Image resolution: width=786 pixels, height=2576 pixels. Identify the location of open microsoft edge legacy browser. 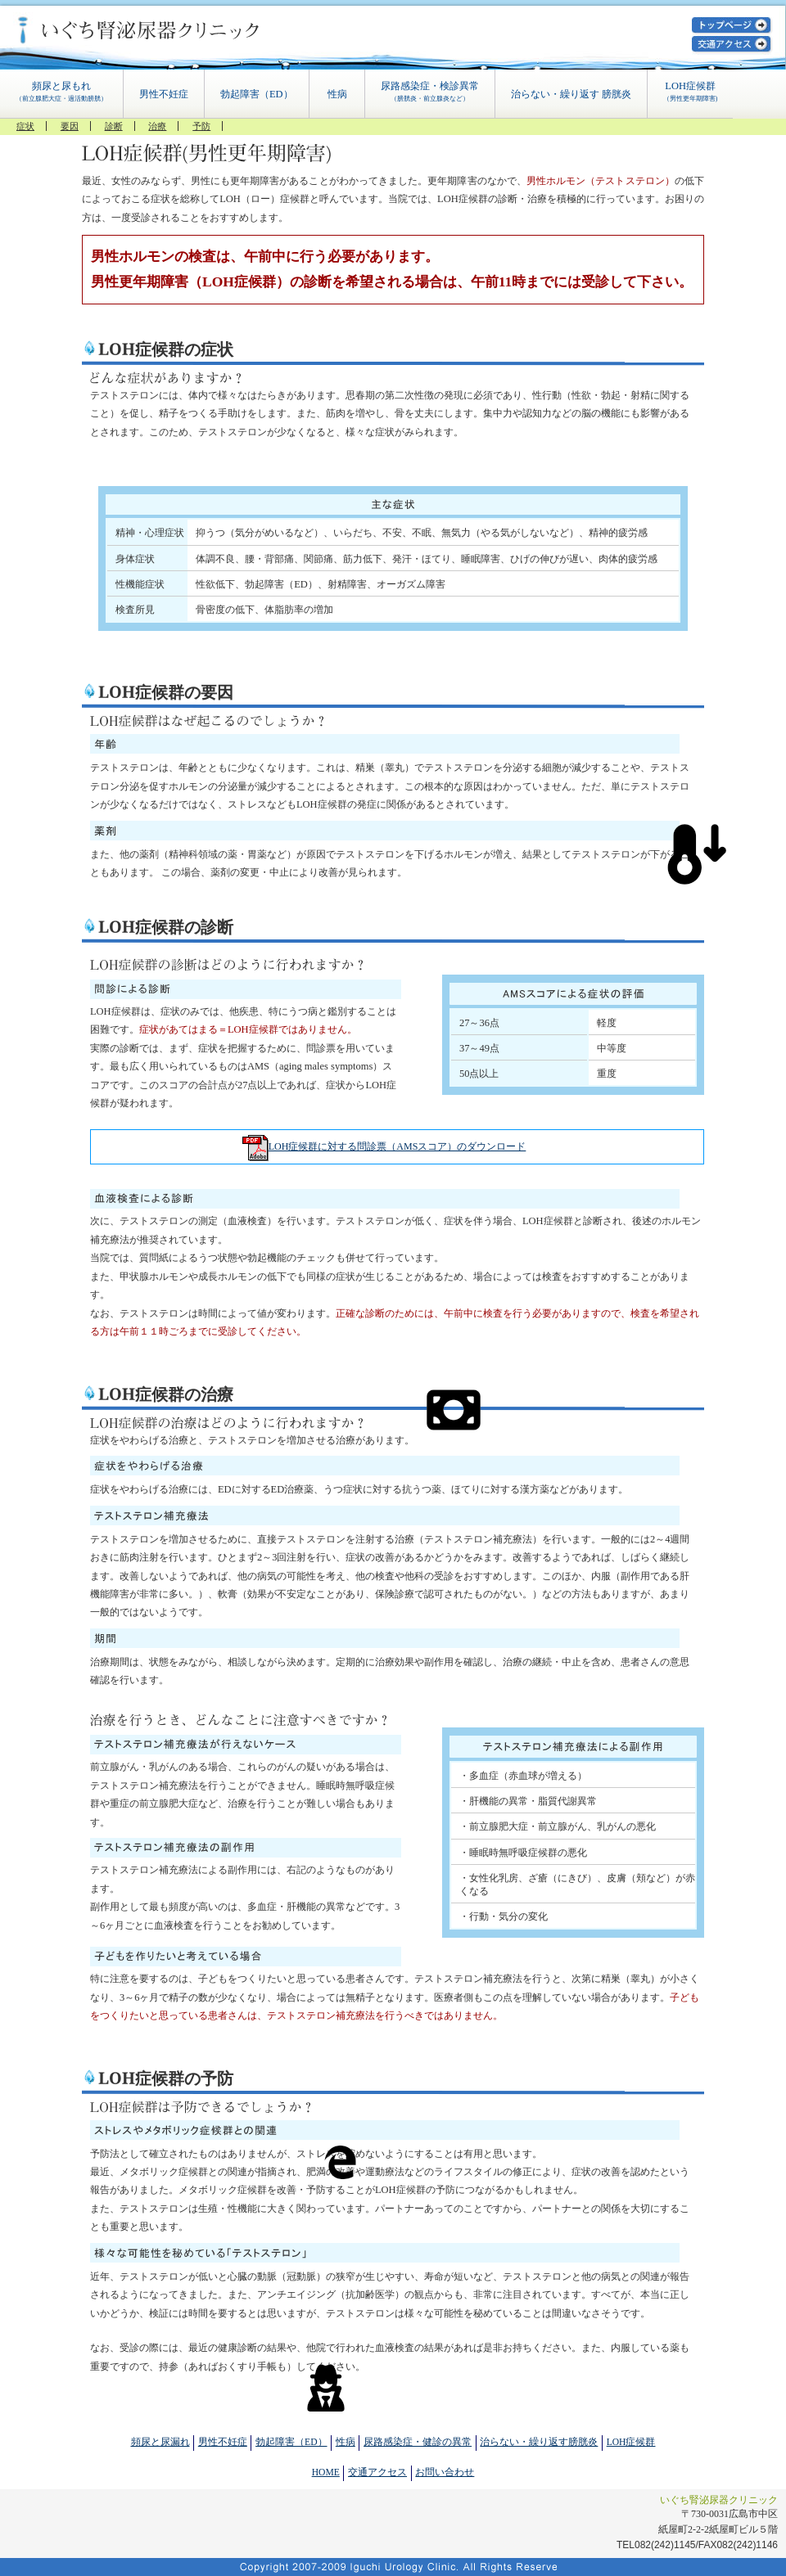
(340, 2162).